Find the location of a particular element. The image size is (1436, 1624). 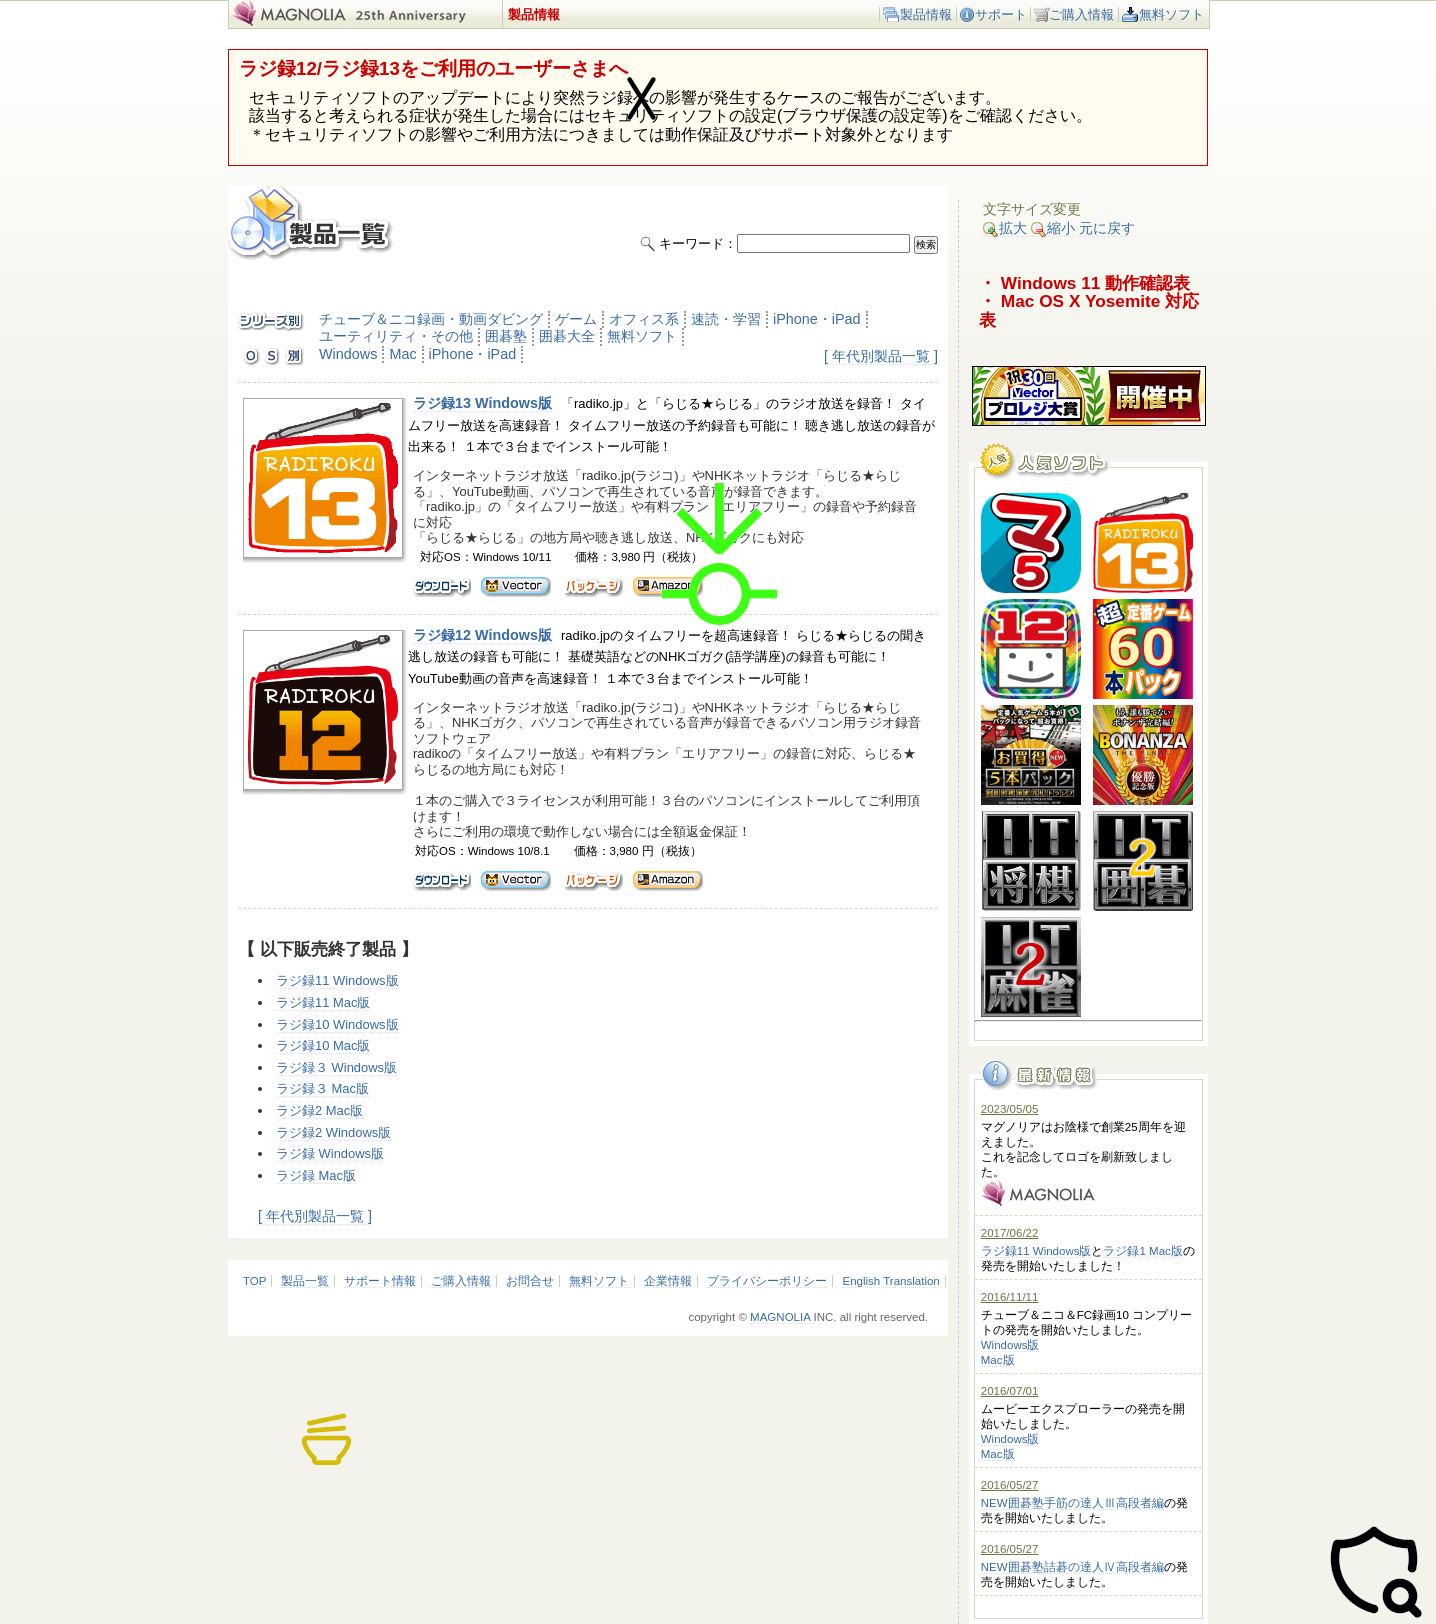

close or dismiss a window is located at coordinates (641, 98).